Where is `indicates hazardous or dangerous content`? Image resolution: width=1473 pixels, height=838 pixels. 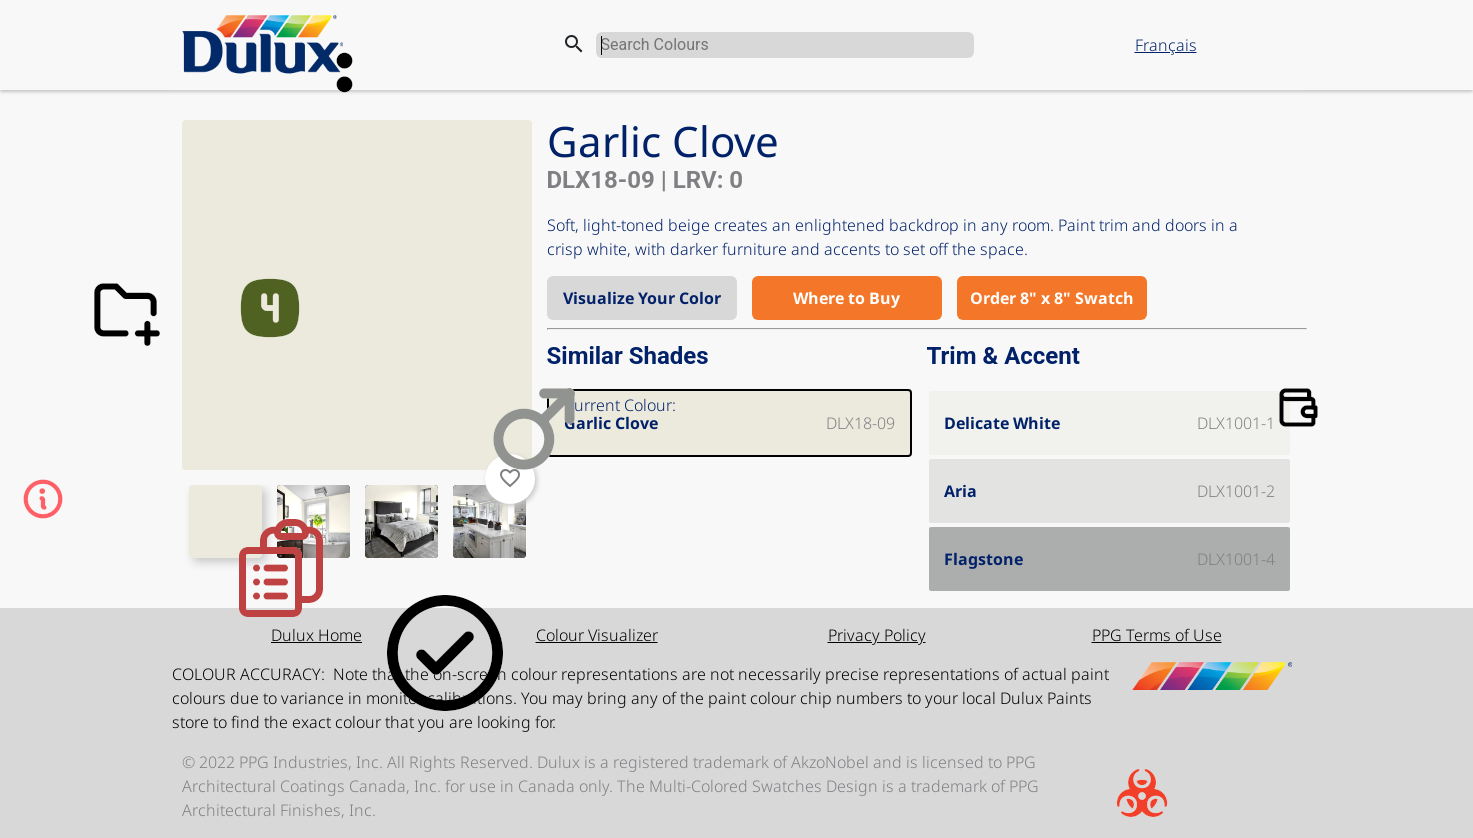
indicates hazardous or dangerous content is located at coordinates (1142, 793).